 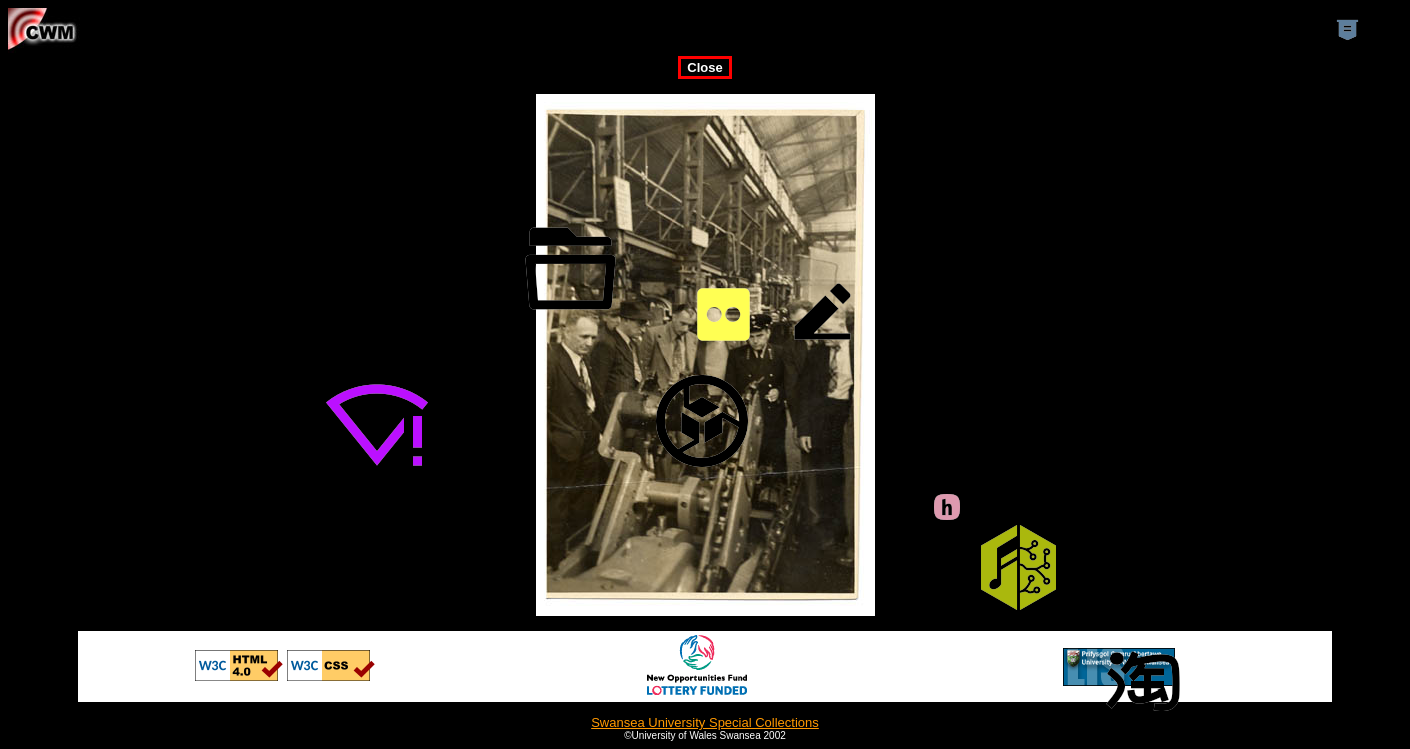 What do you see at coordinates (1142, 681) in the screenshot?
I see `open Taobao app` at bounding box center [1142, 681].